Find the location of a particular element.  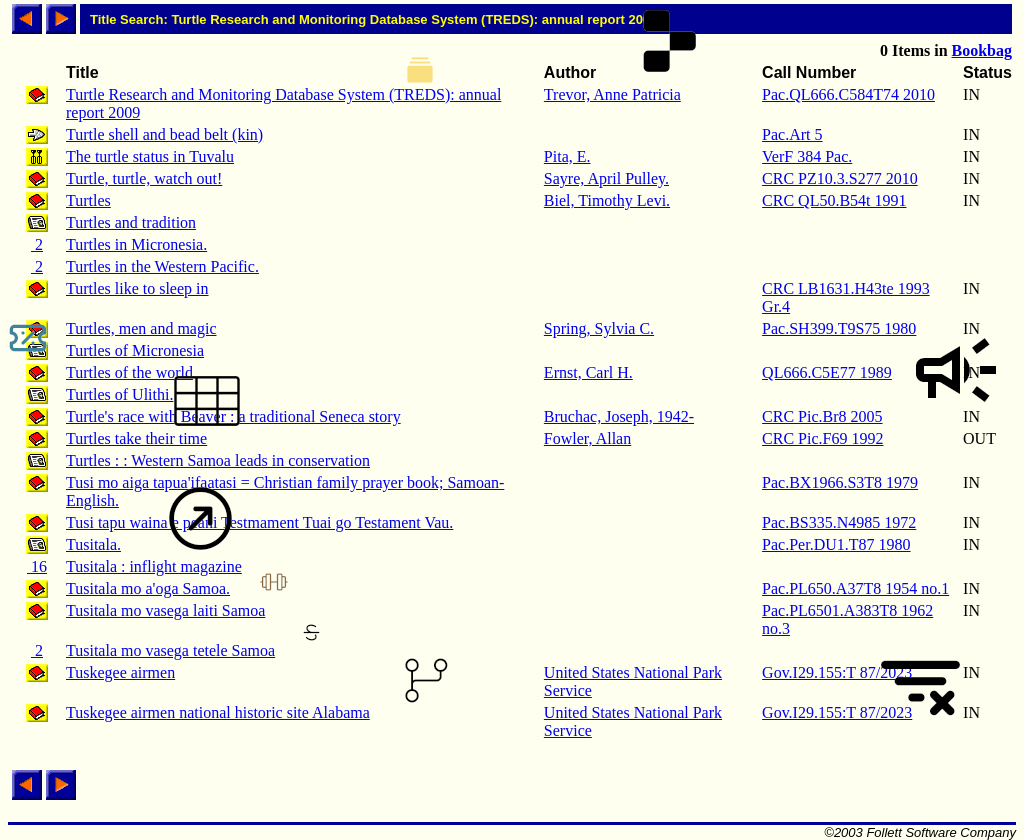

view stacked cards or layers is located at coordinates (420, 71).